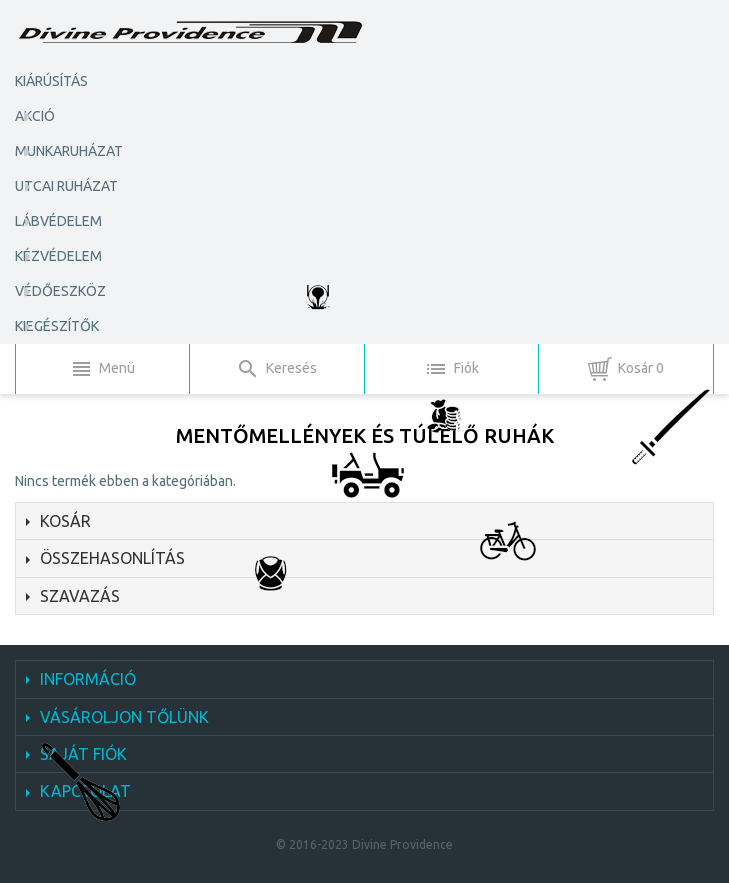 Image resolution: width=729 pixels, height=883 pixels. What do you see at coordinates (368, 475) in the screenshot?
I see `select off-road vehicle type` at bounding box center [368, 475].